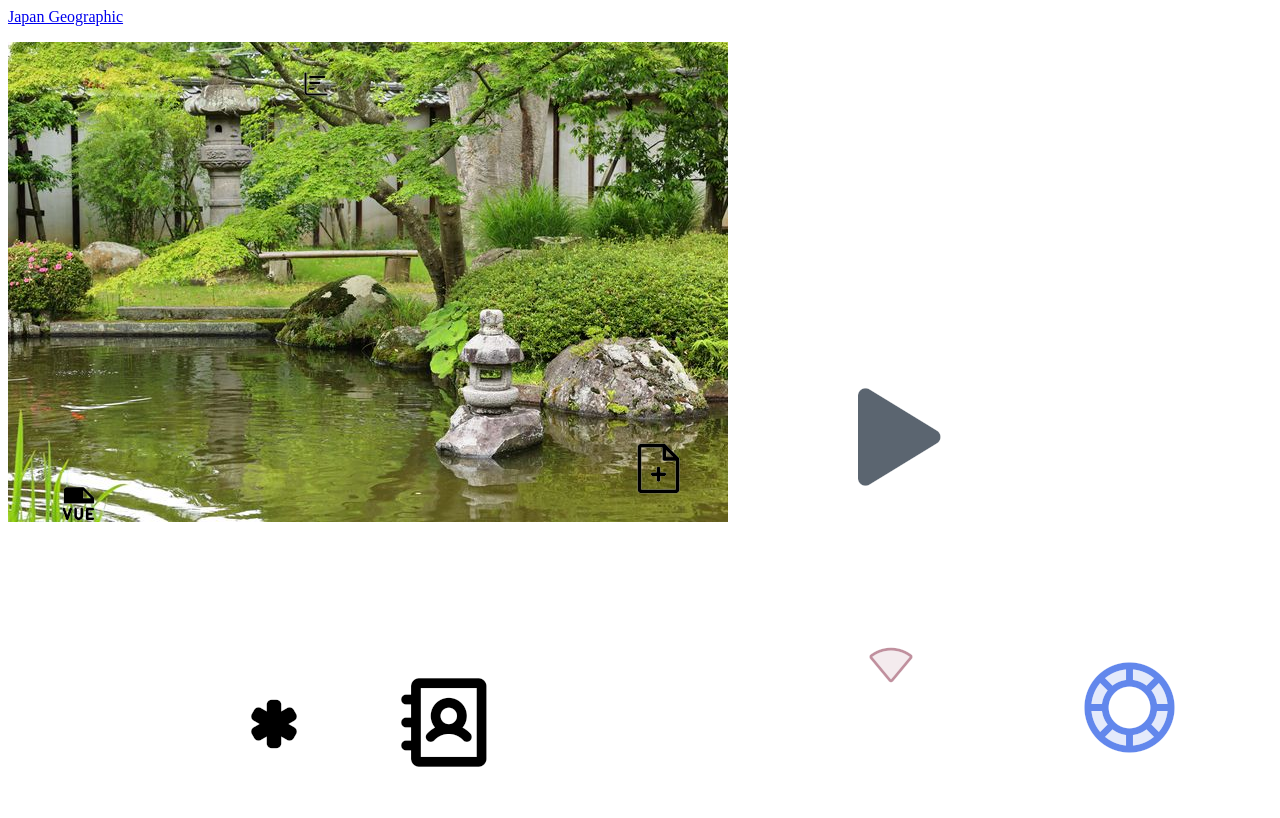 This screenshot has width=1280, height=818. What do you see at coordinates (274, 724) in the screenshot?
I see `access health or medical services` at bounding box center [274, 724].